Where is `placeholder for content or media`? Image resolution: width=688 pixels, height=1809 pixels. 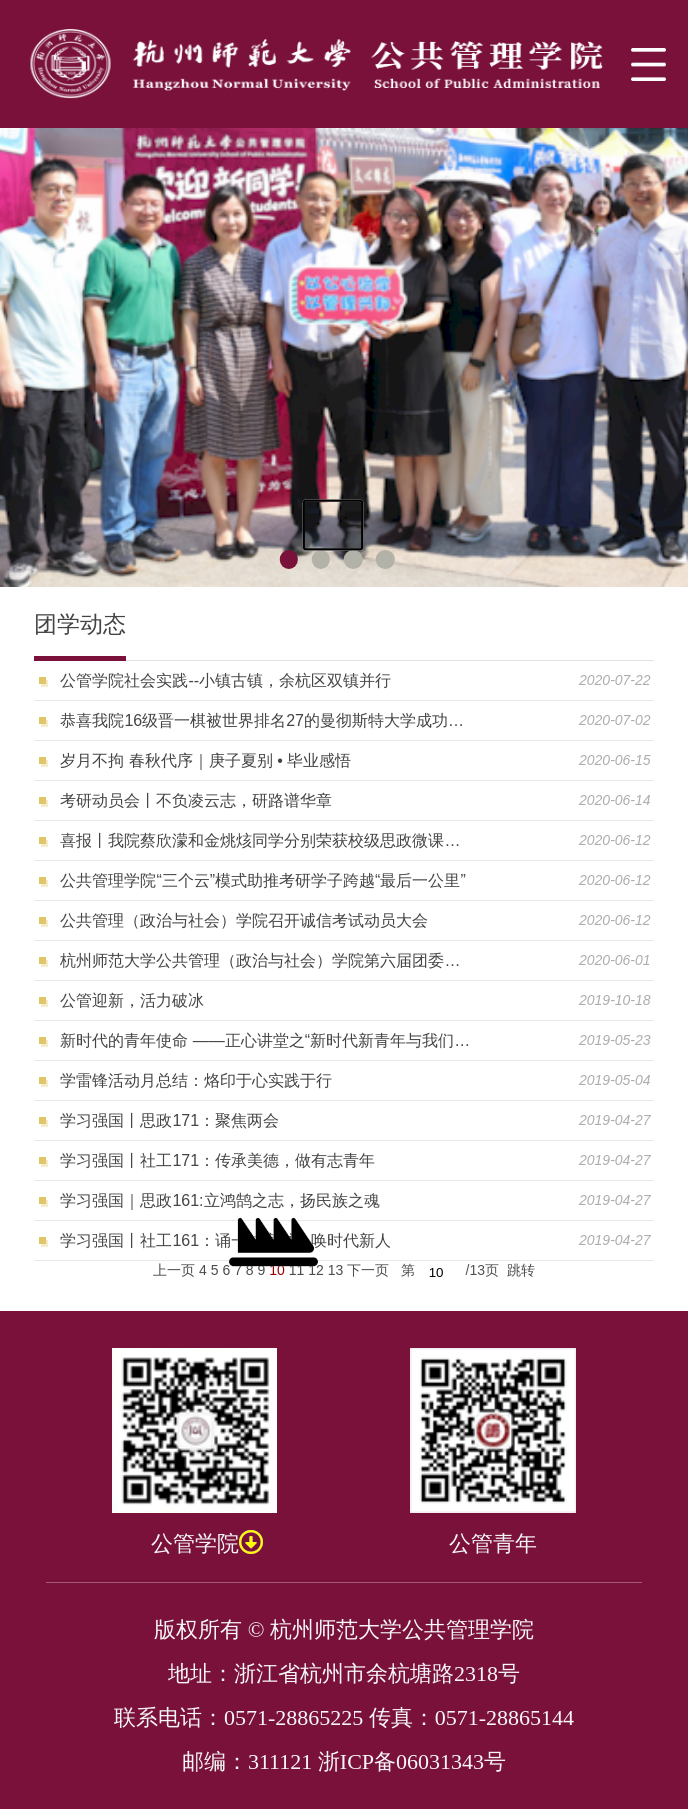 placeholder for content or media is located at coordinates (333, 525).